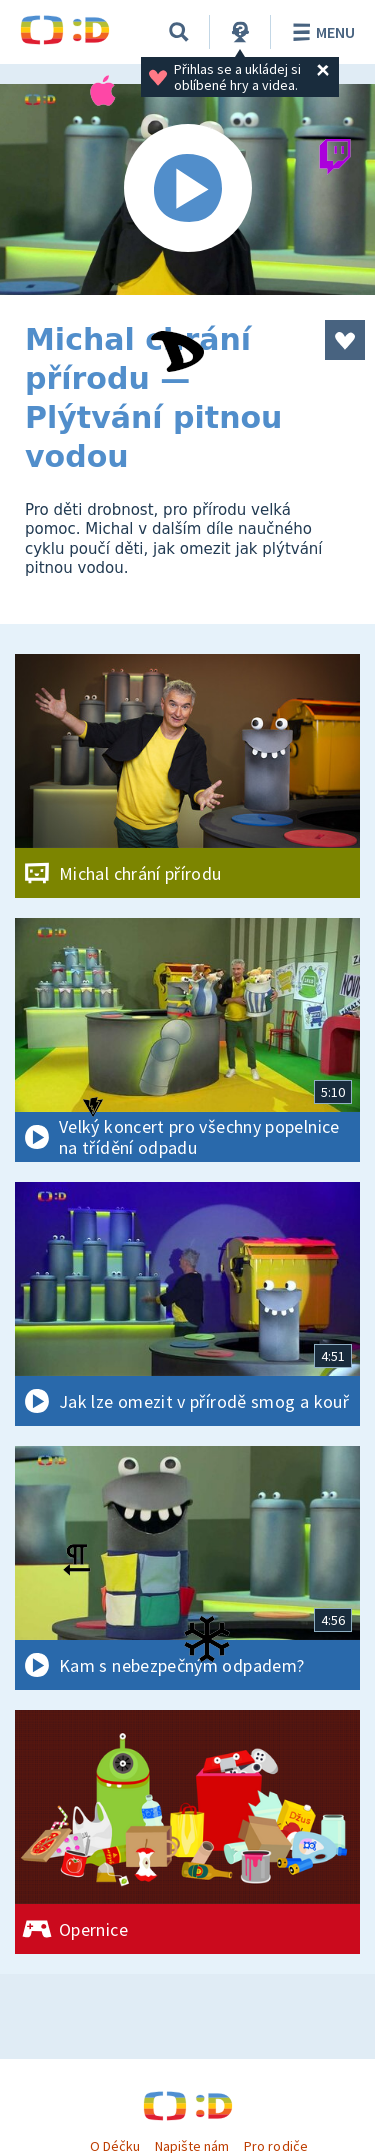 The height and width of the screenshot is (2153, 375). What do you see at coordinates (93, 1107) in the screenshot?
I see `vite framework logo` at bounding box center [93, 1107].